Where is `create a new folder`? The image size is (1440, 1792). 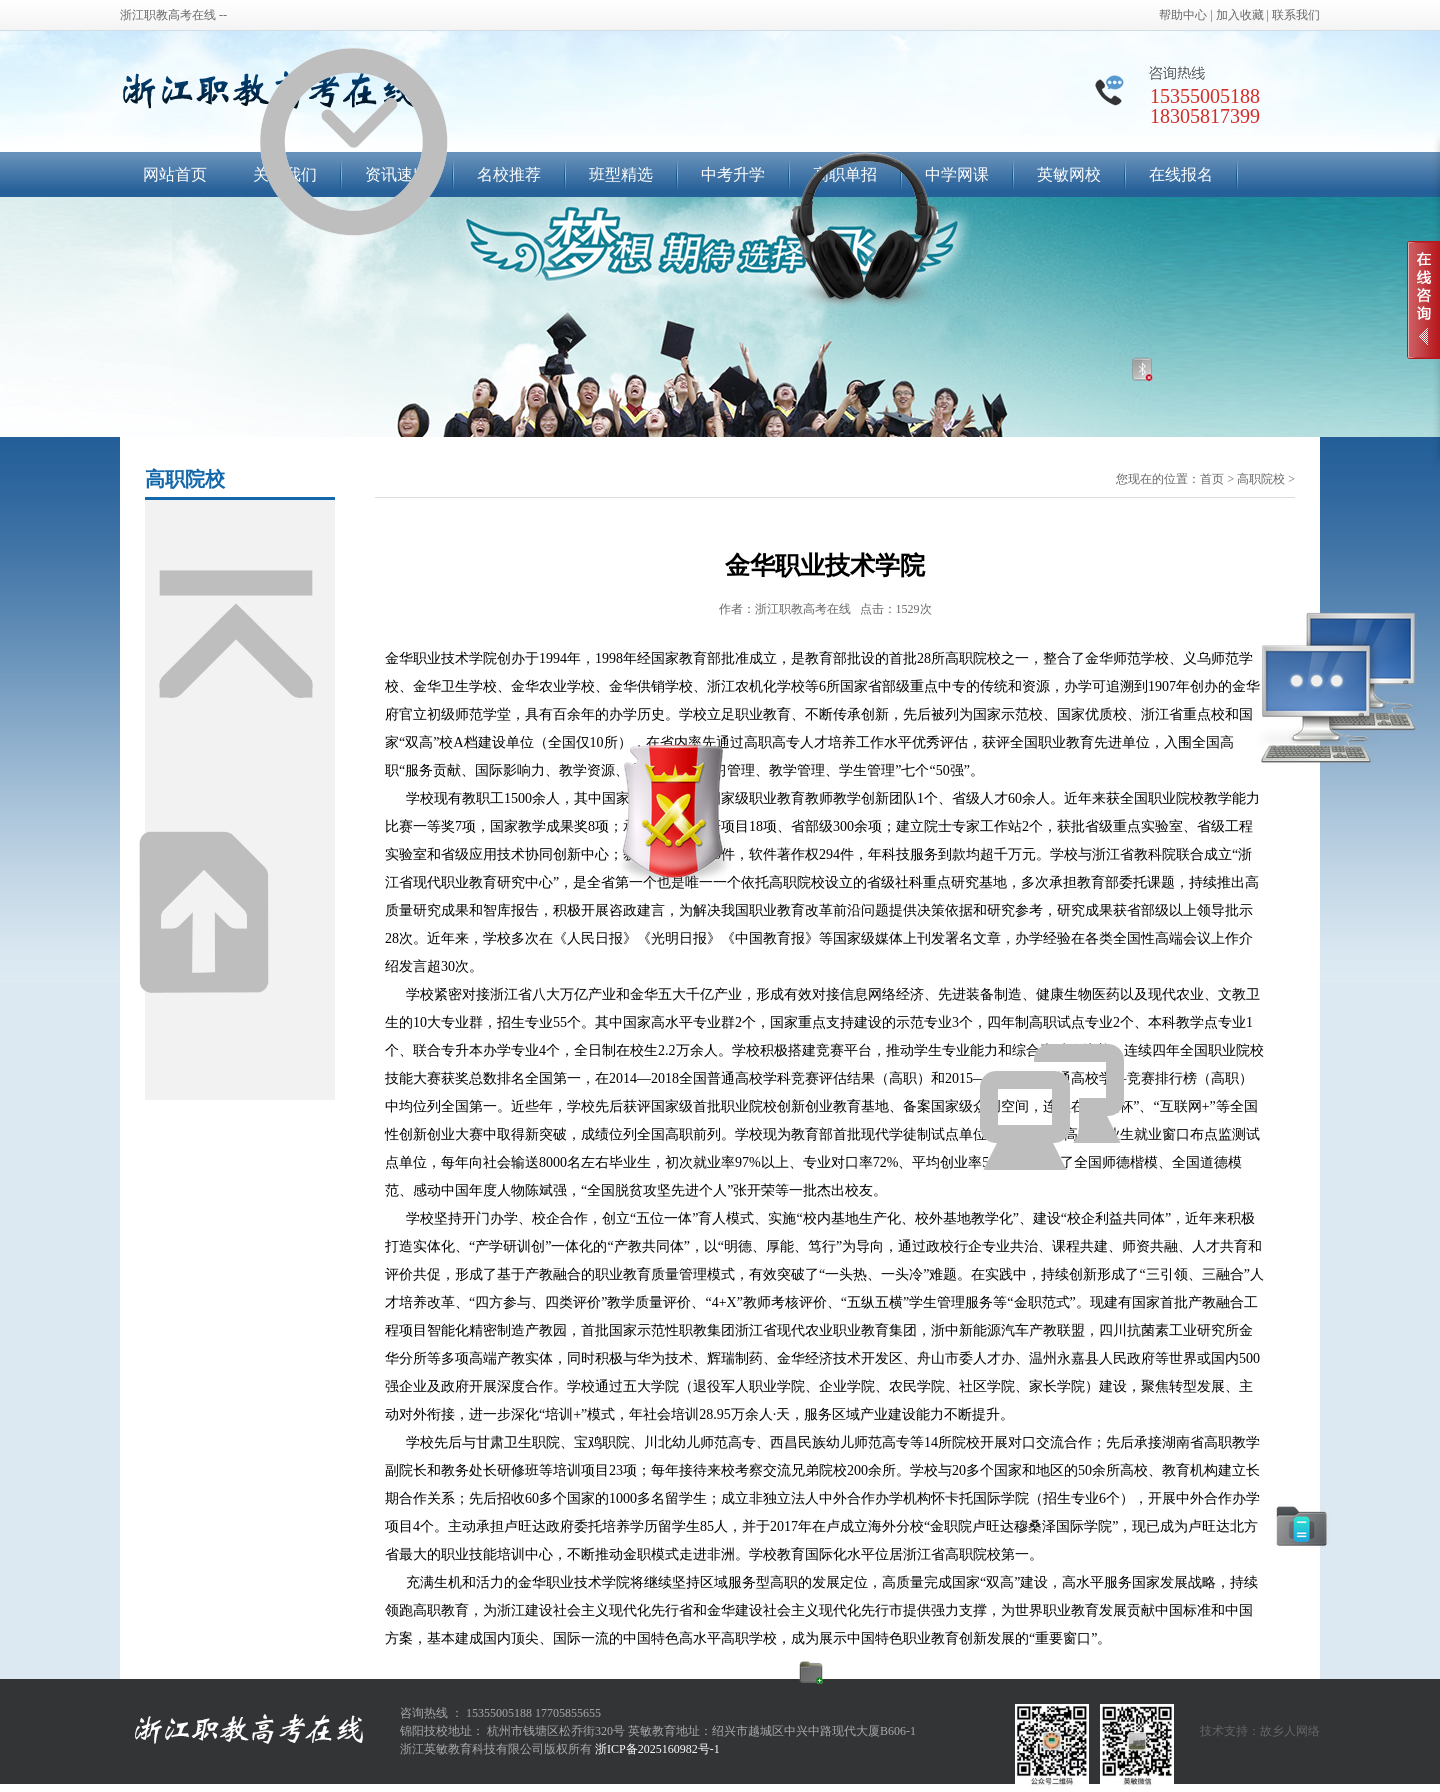
create a new folder is located at coordinates (811, 1672).